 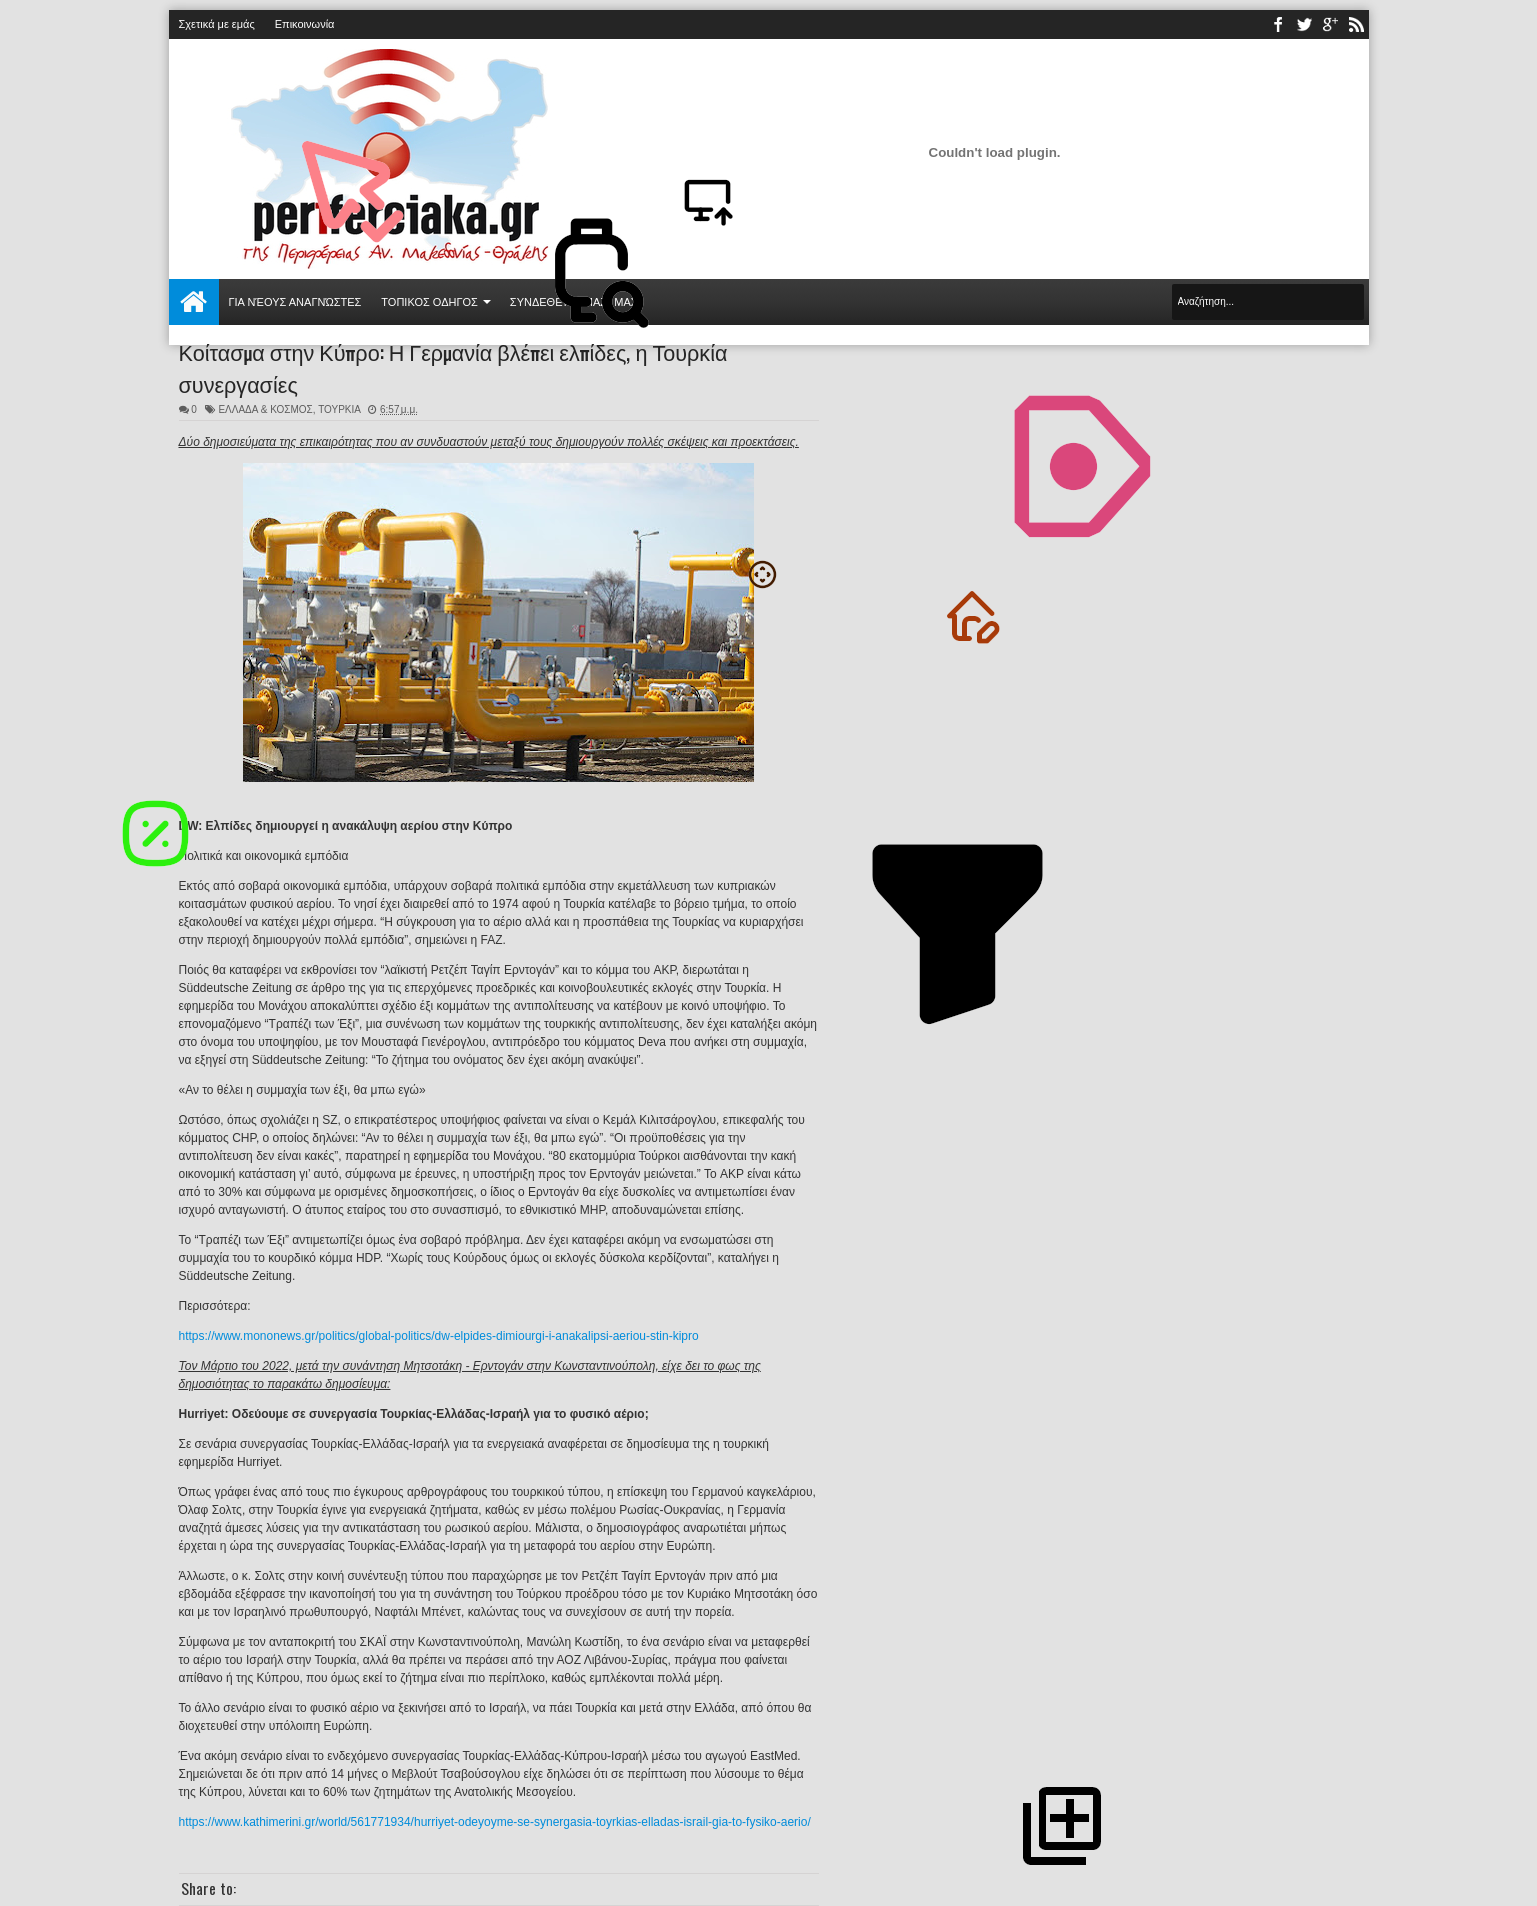 I want to click on upload content to desktop, so click(x=707, y=200).